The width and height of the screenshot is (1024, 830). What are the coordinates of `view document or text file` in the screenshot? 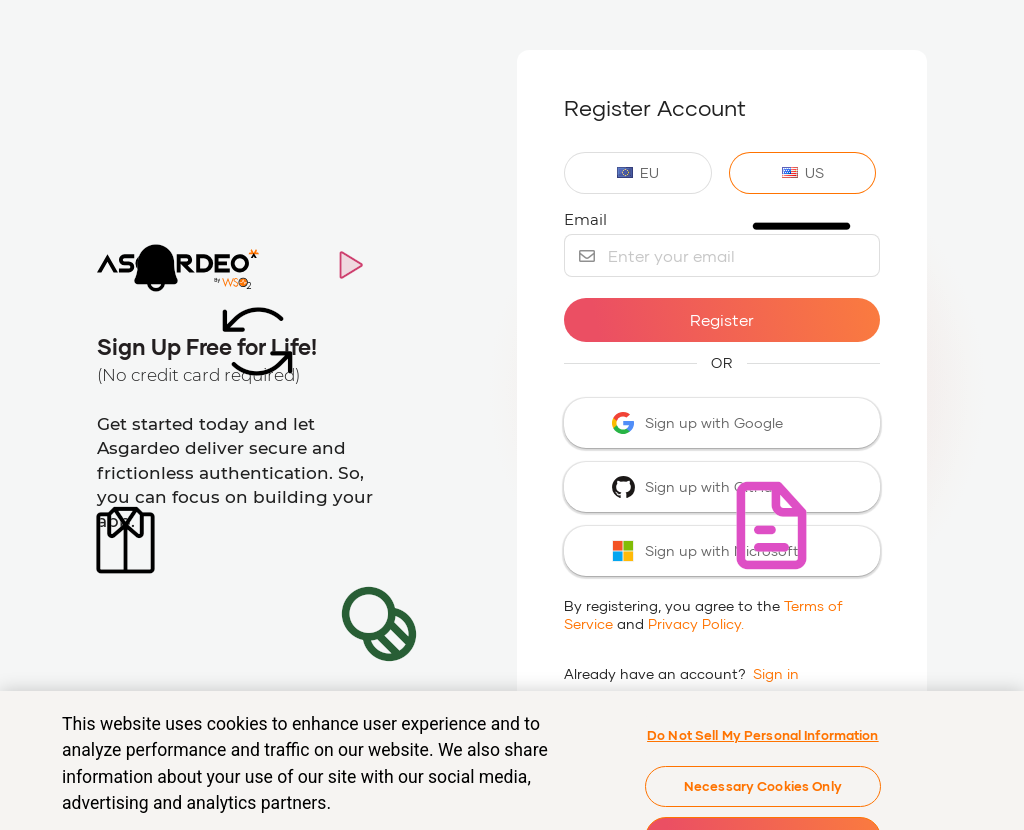 It's located at (771, 525).